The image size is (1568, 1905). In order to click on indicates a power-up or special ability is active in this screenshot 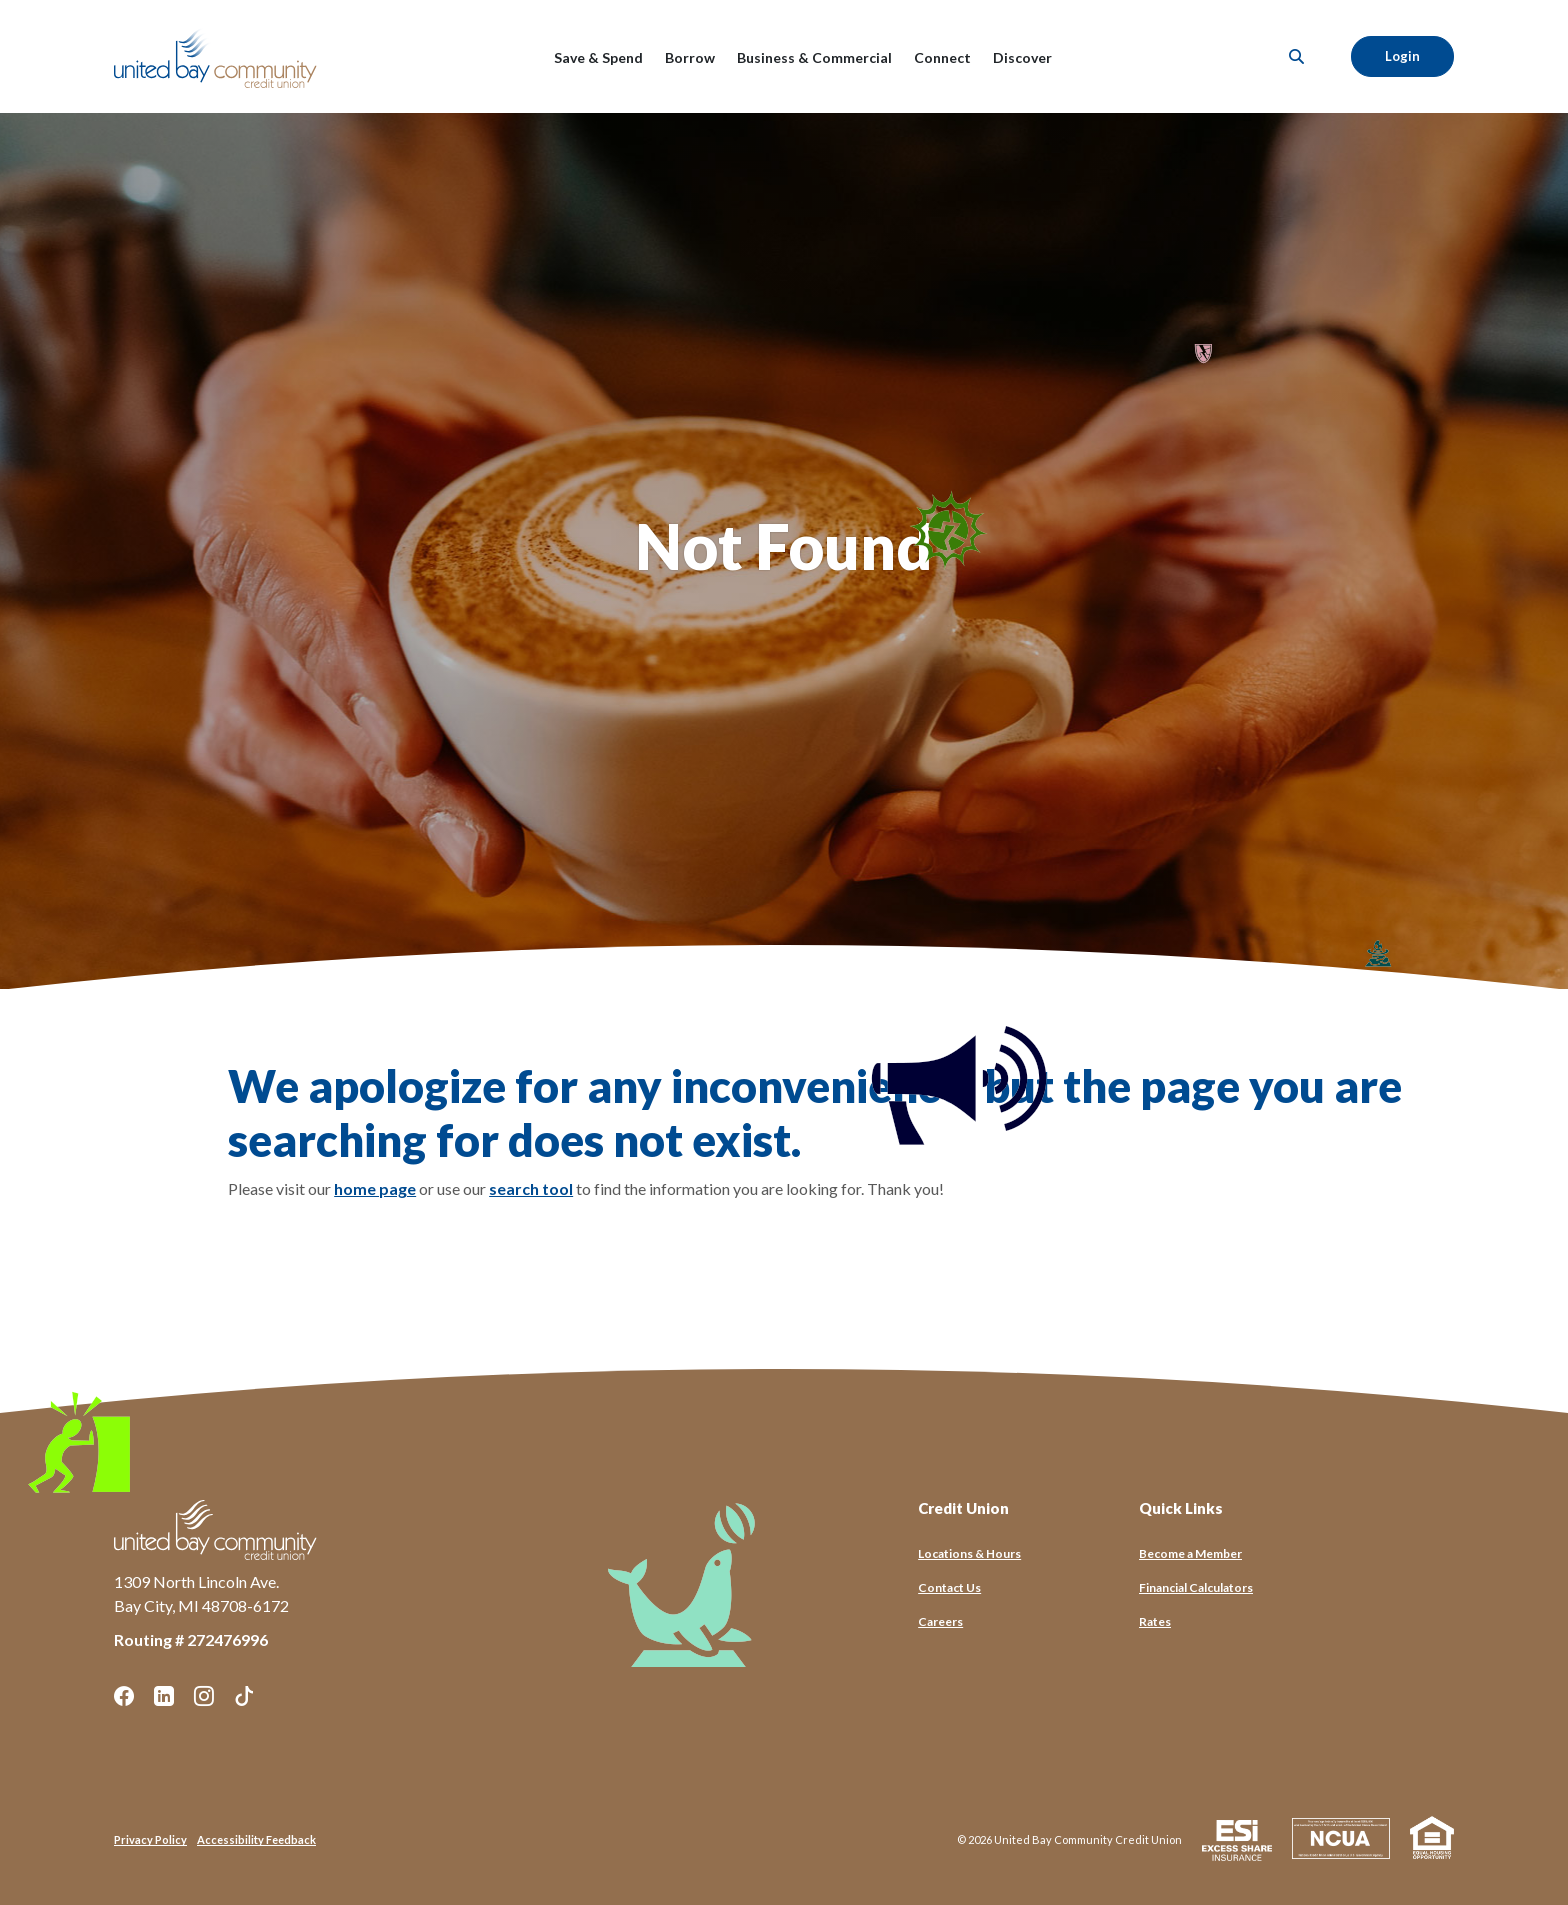, I will do `click(949, 530)`.